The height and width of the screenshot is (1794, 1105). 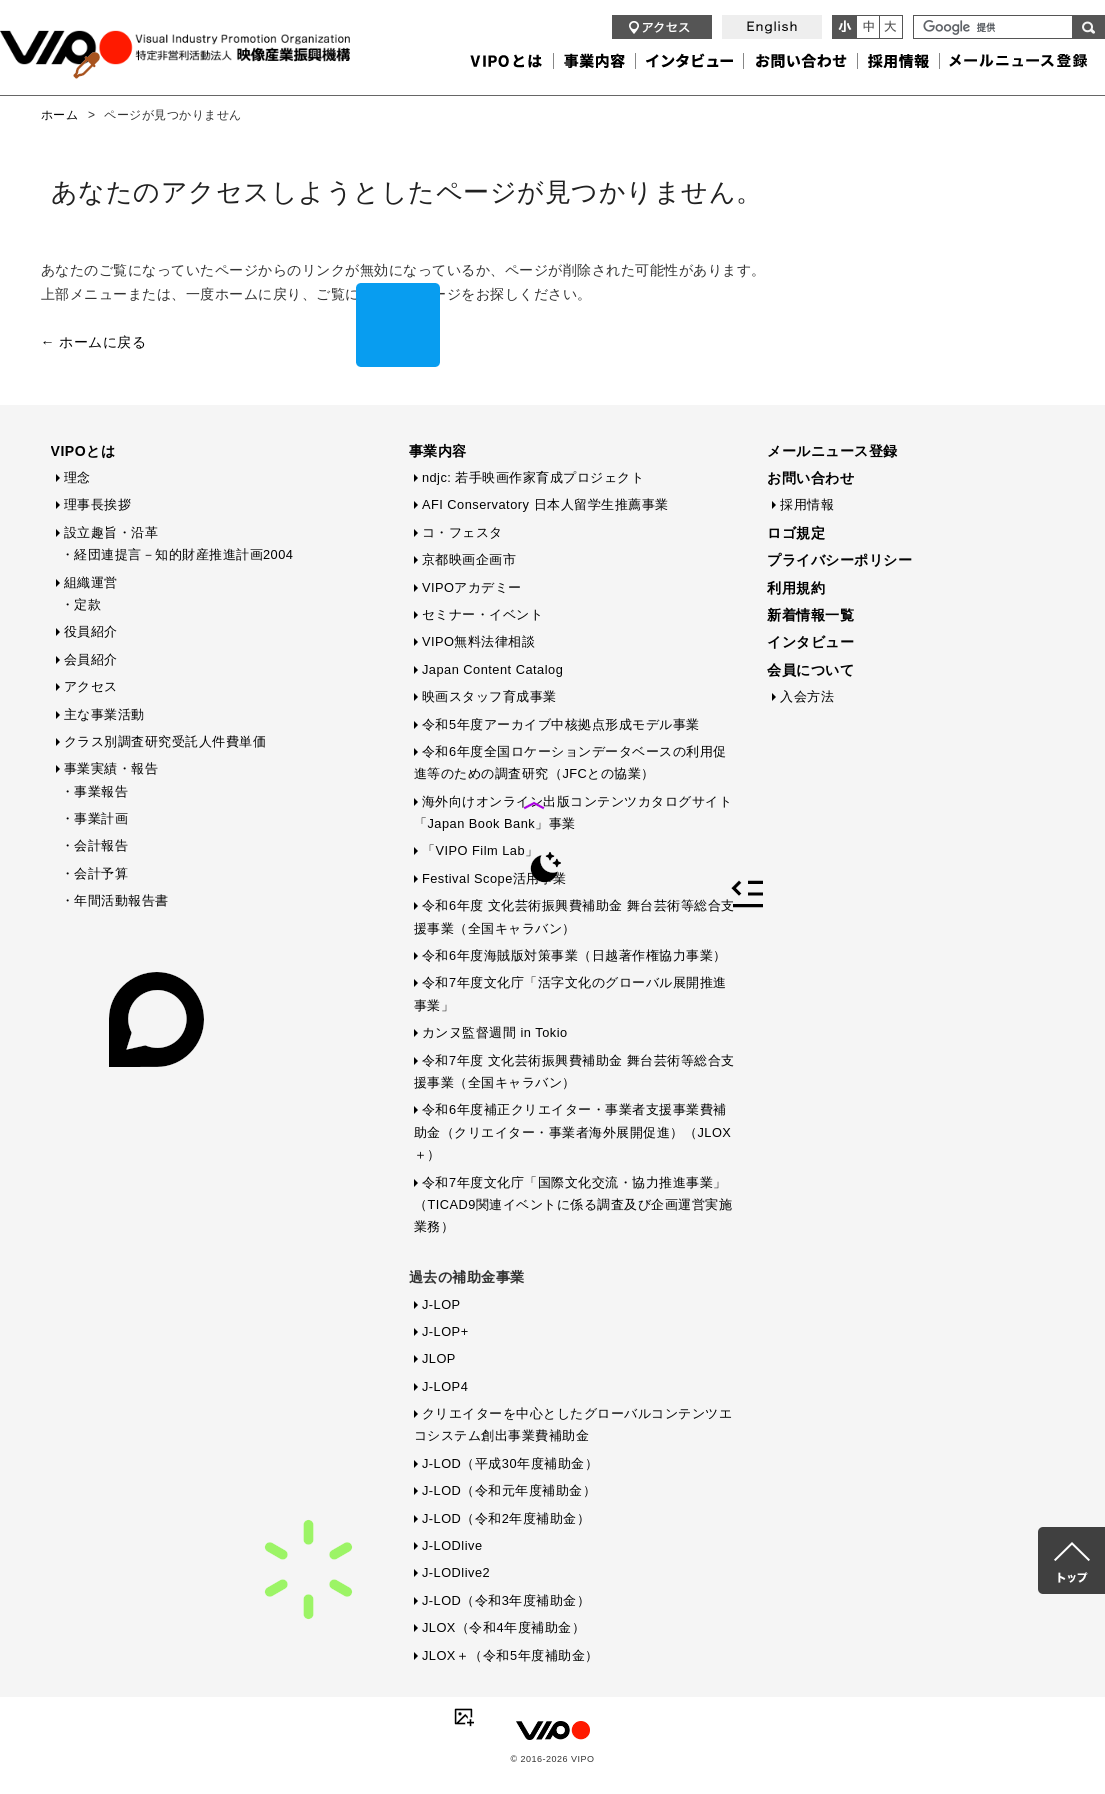 I want to click on open Discourse community forum, so click(x=156, y=1019).